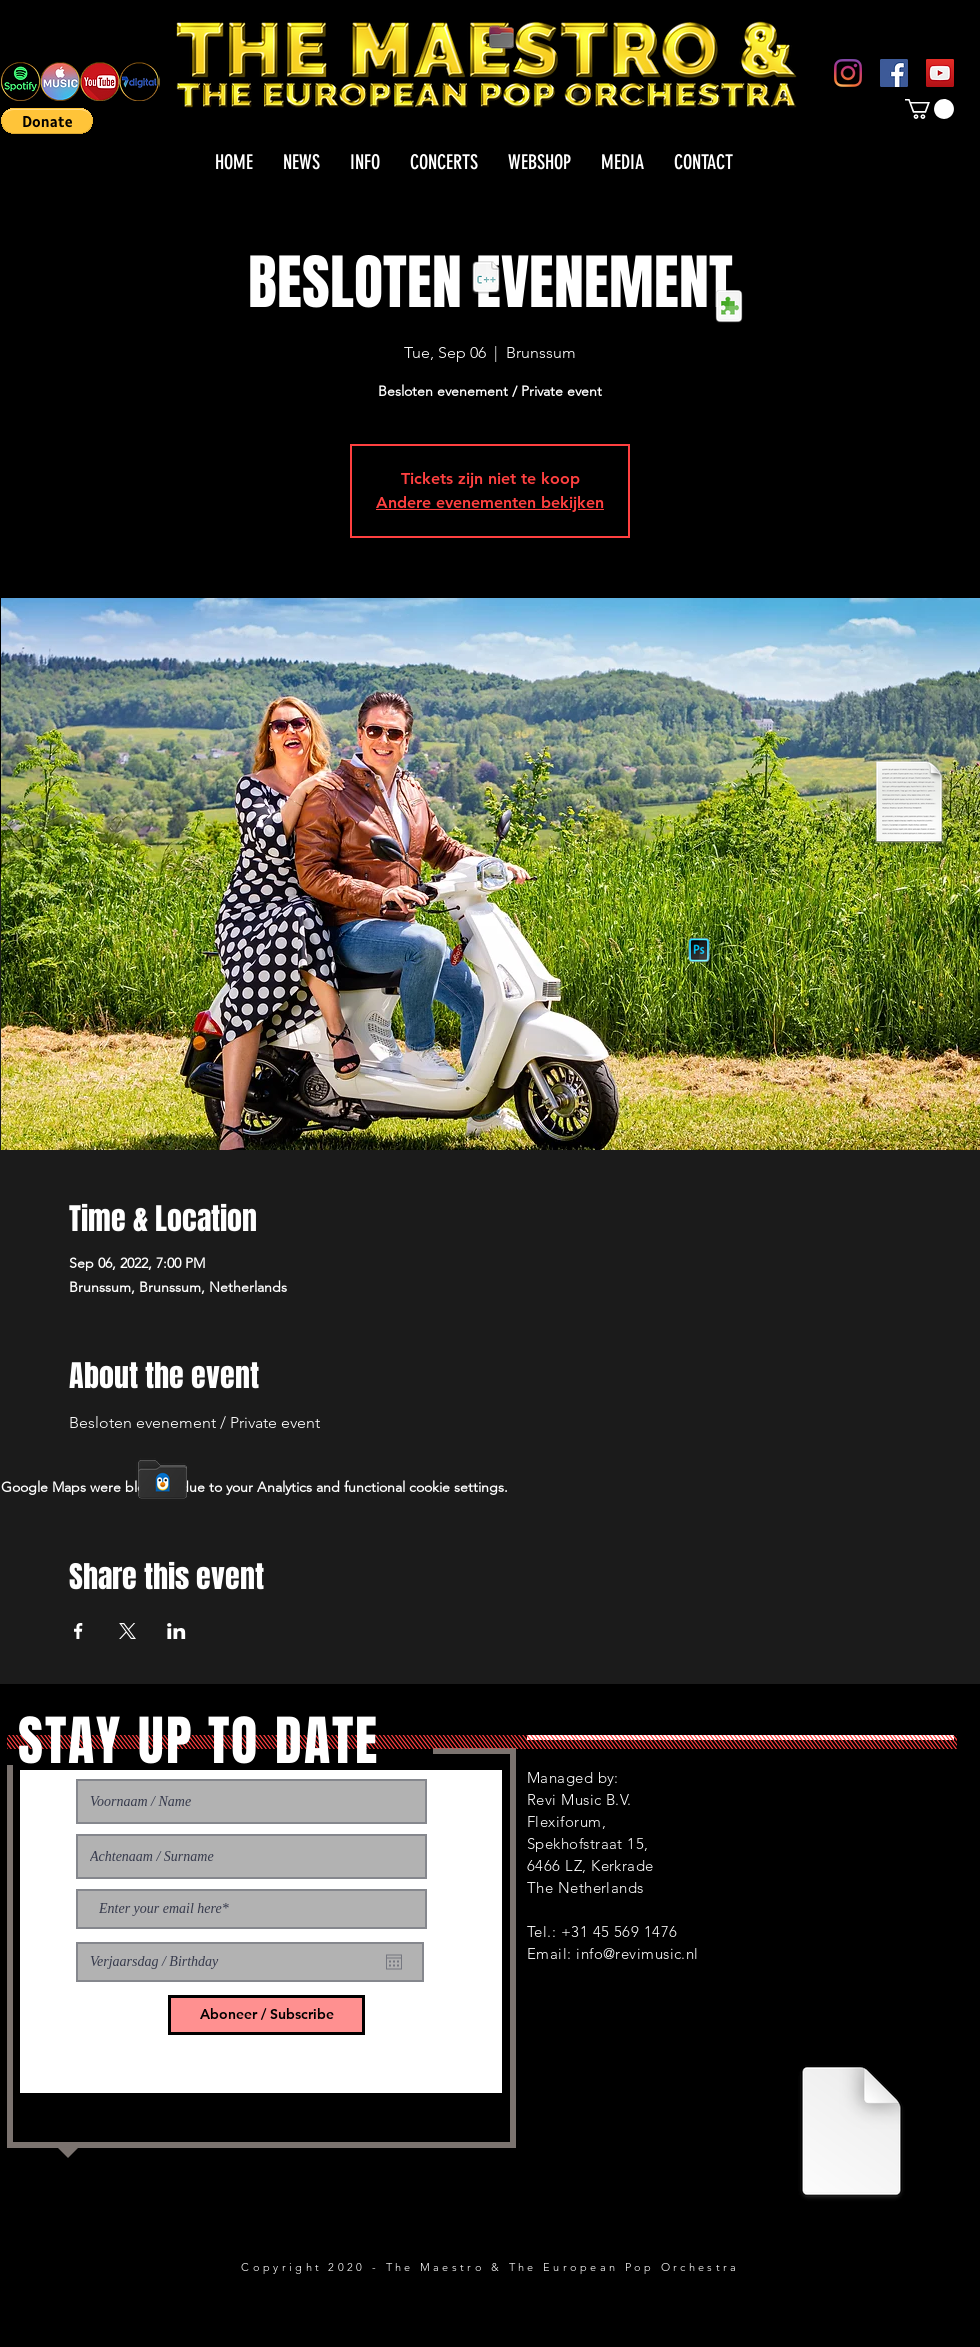  What do you see at coordinates (910, 801) in the screenshot?
I see `a plain text file or document` at bounding box center [910, 801].